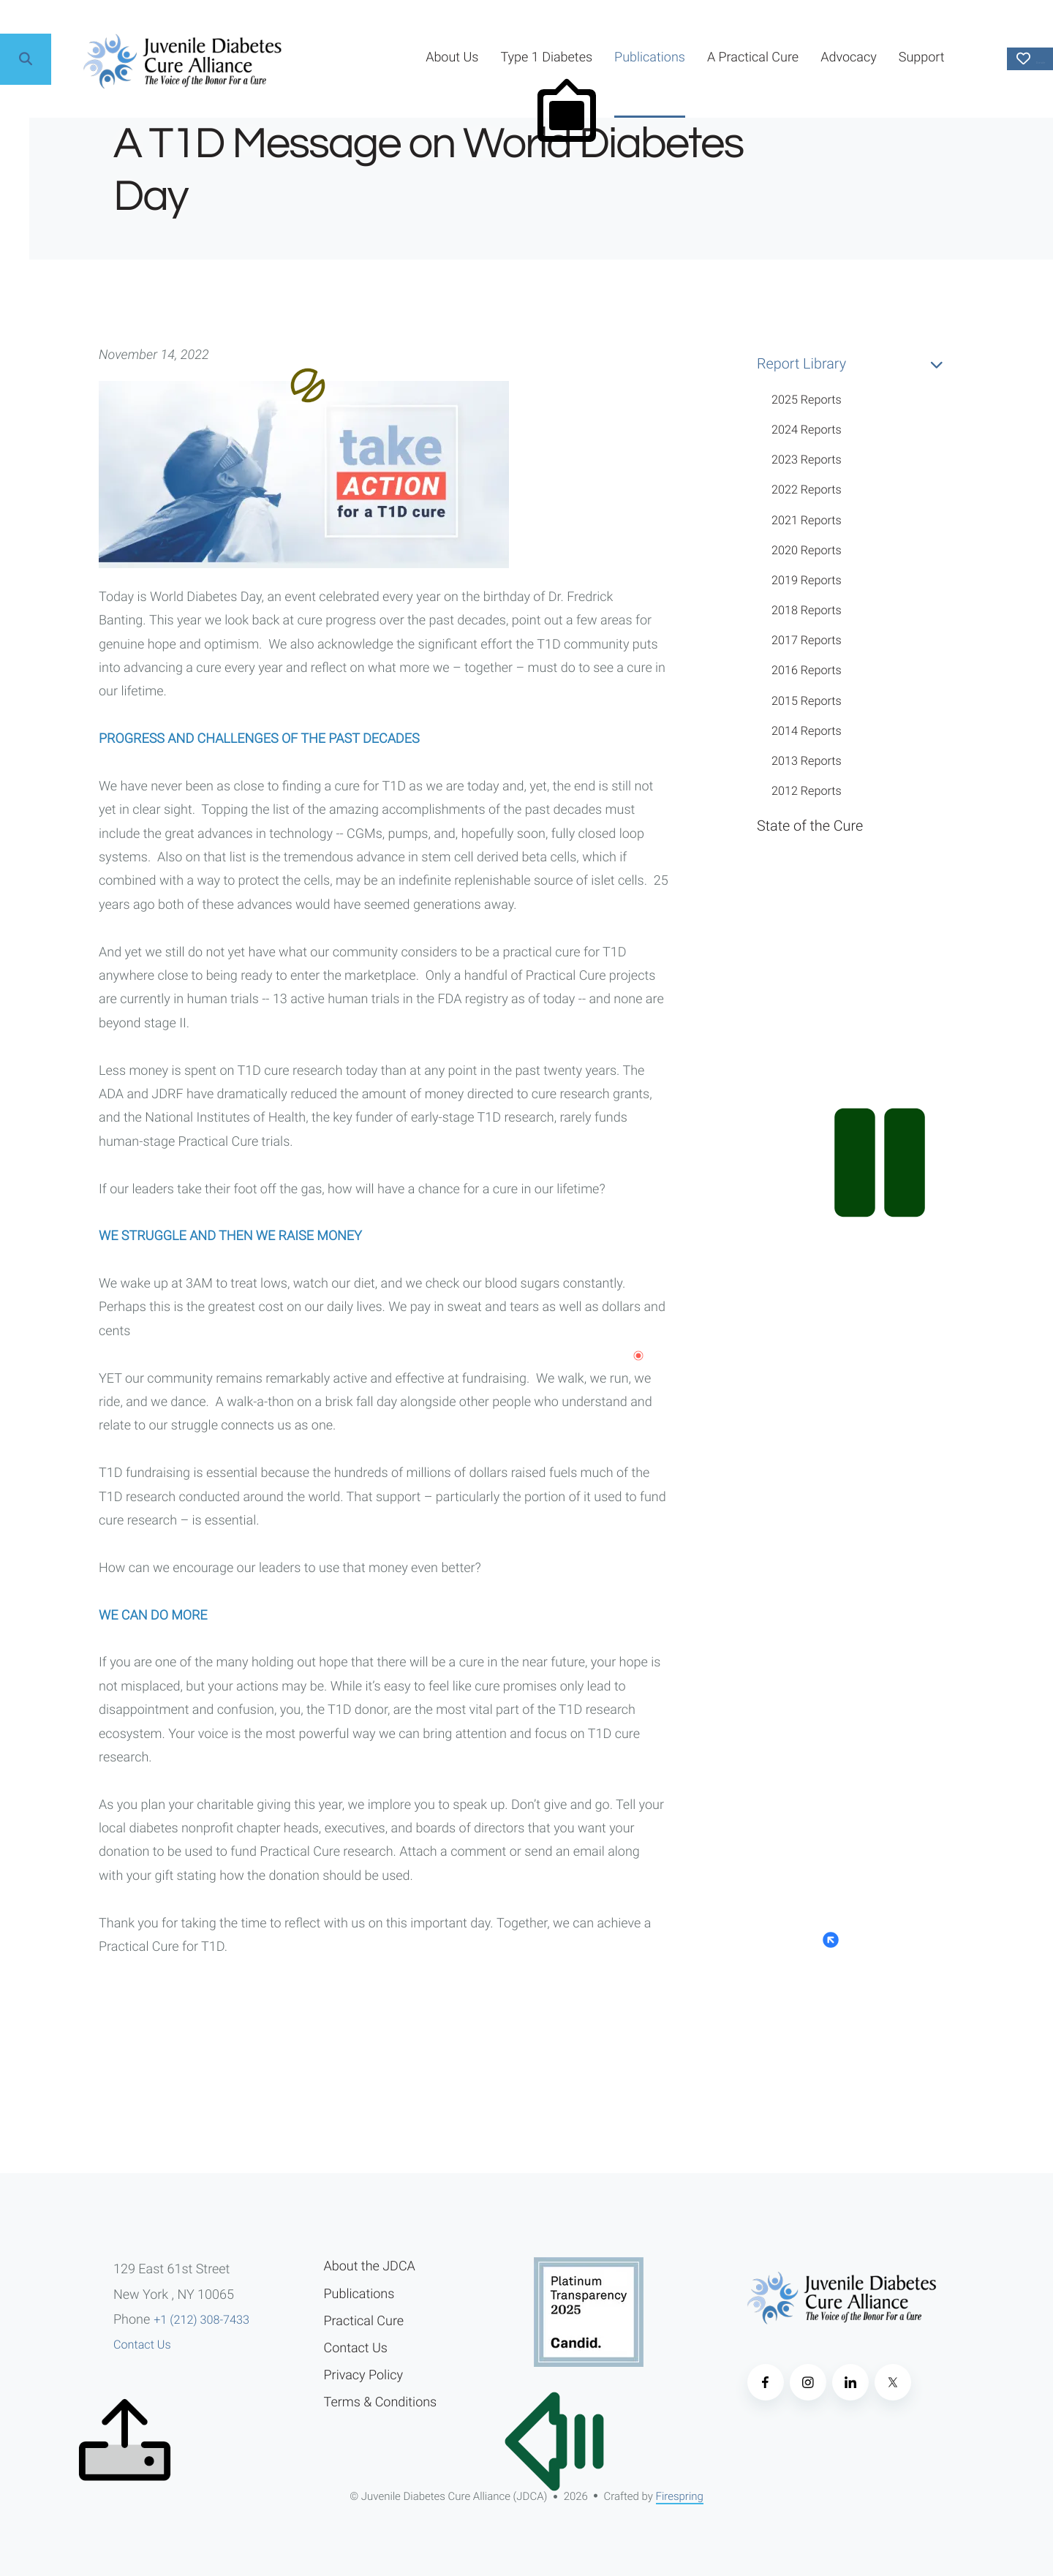 The image size is (1053, 2576). What do you see at coordinates (558, 2441) in the screenshot?
I see `go back multiple steps` at bounding box center [558, 2441].